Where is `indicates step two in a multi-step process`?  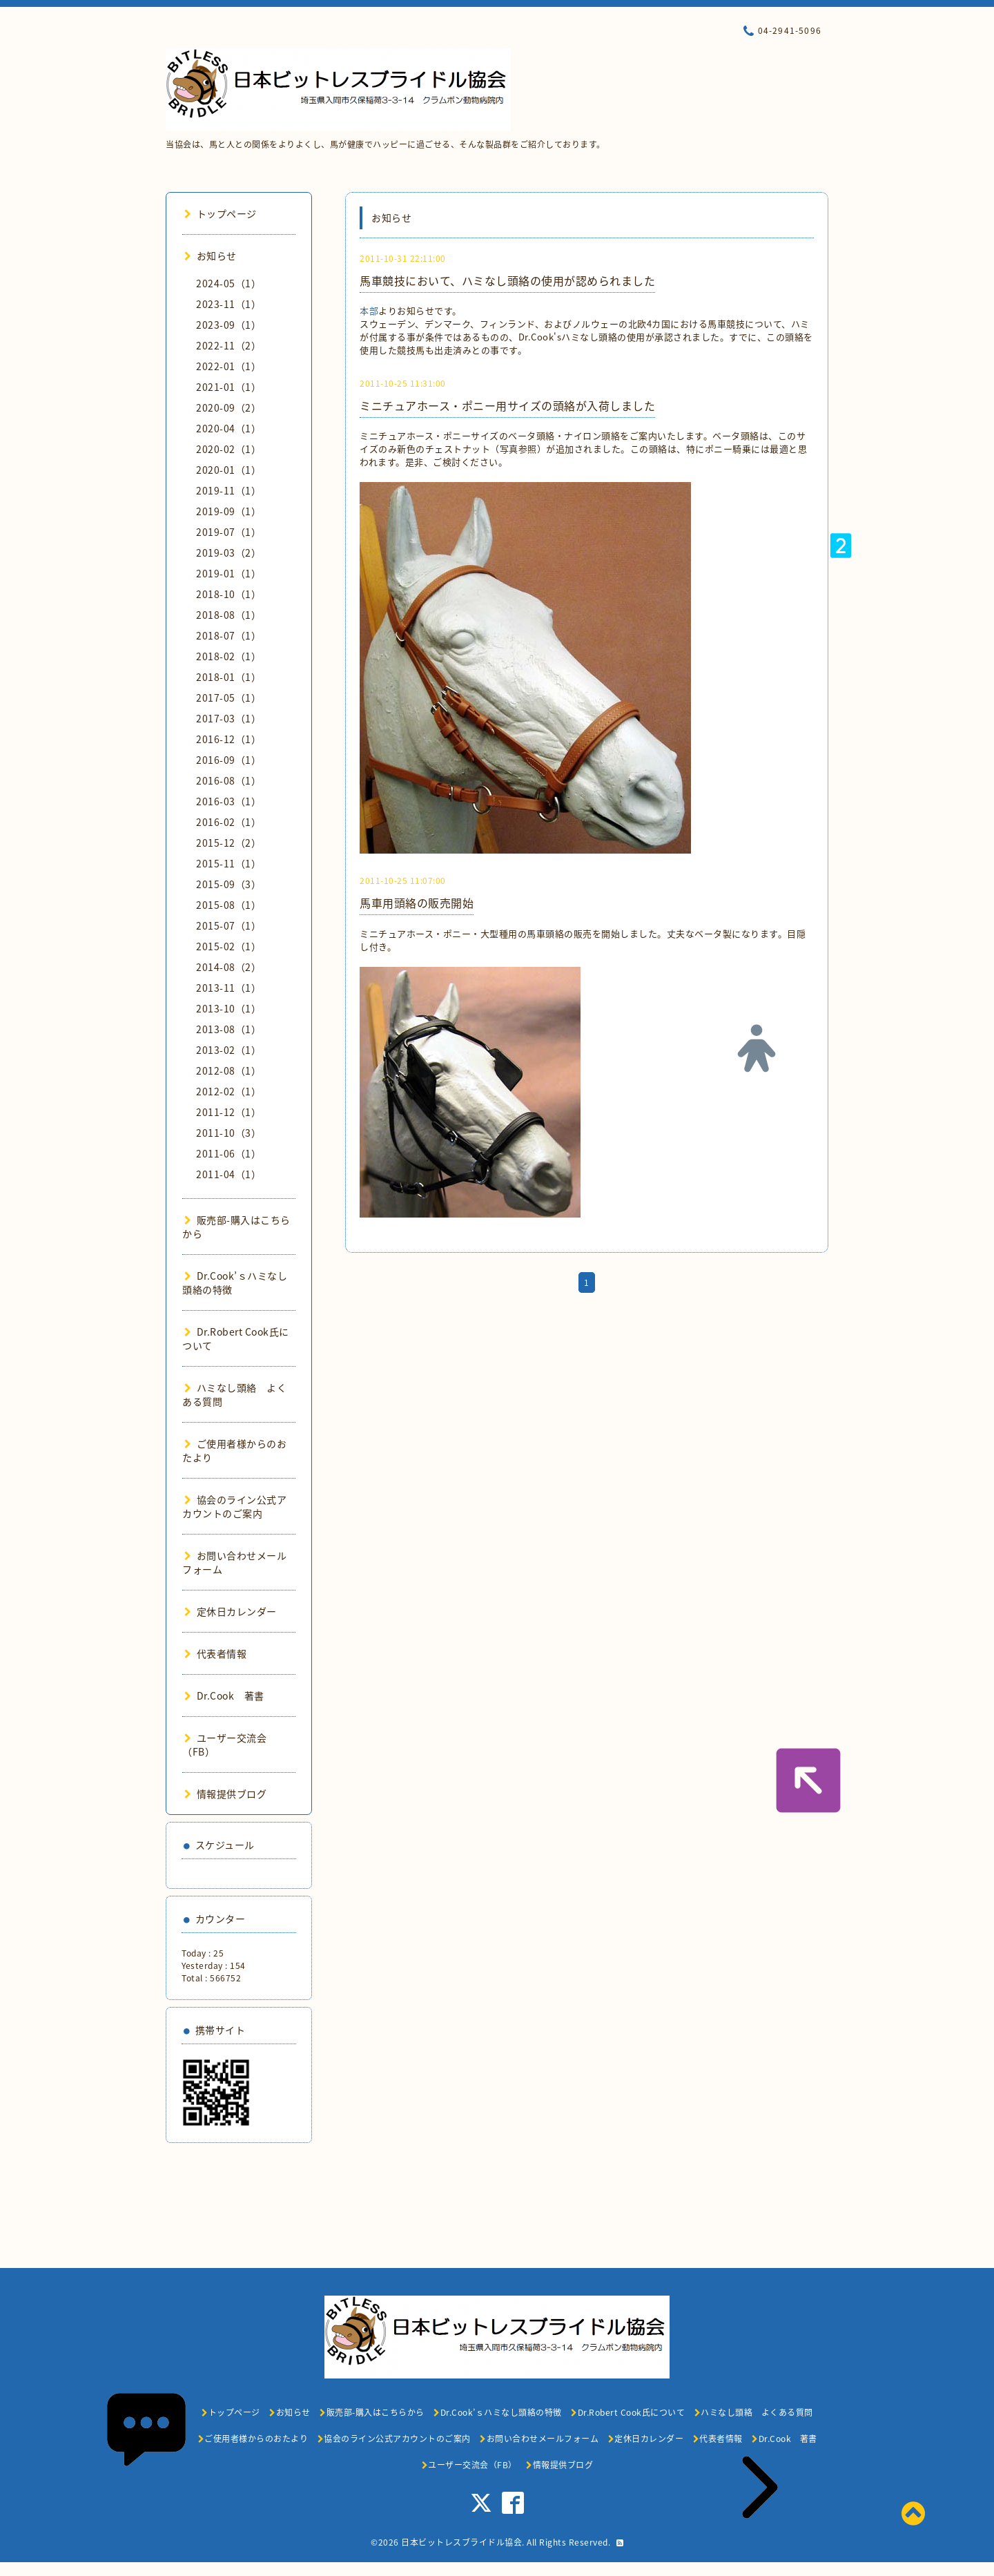
indicates step two in a multi-step process is located at coordinates (841, 546).